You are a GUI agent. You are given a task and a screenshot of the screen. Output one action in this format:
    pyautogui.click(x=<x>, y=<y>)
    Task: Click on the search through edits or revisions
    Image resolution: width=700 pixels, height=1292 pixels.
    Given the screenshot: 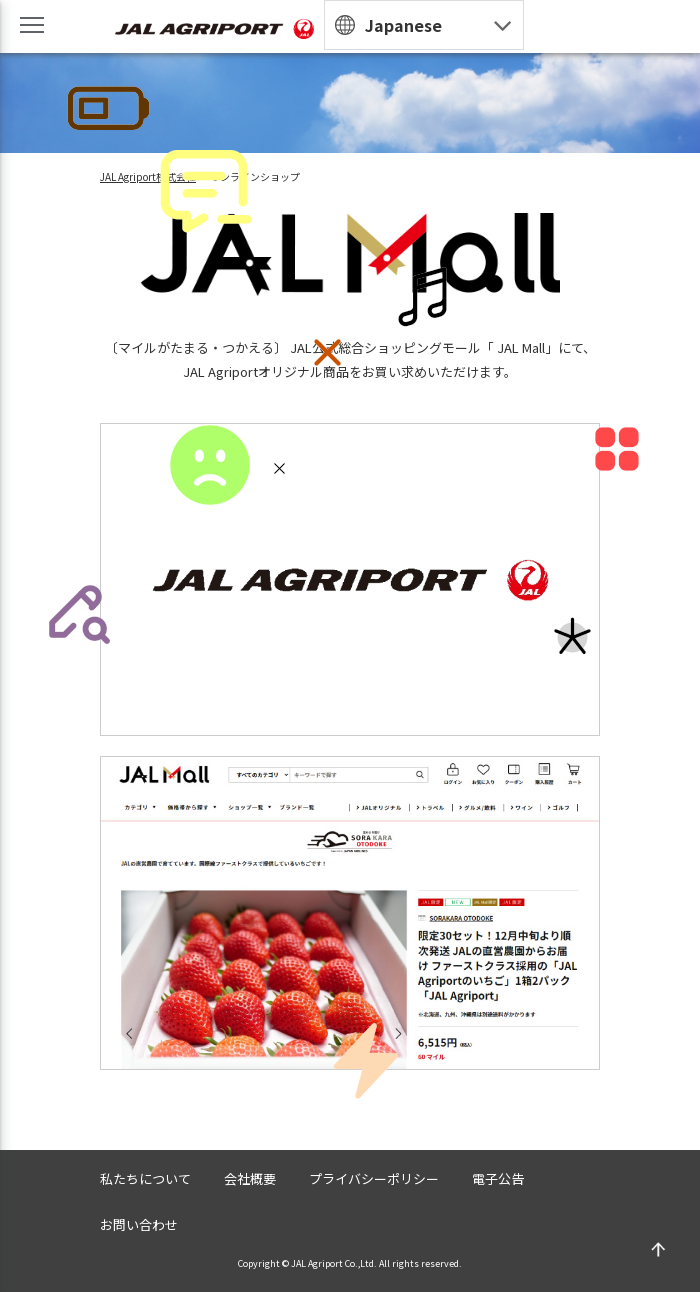 What is the action you would take?
    pyautogui.click(x=76, y=610)
    